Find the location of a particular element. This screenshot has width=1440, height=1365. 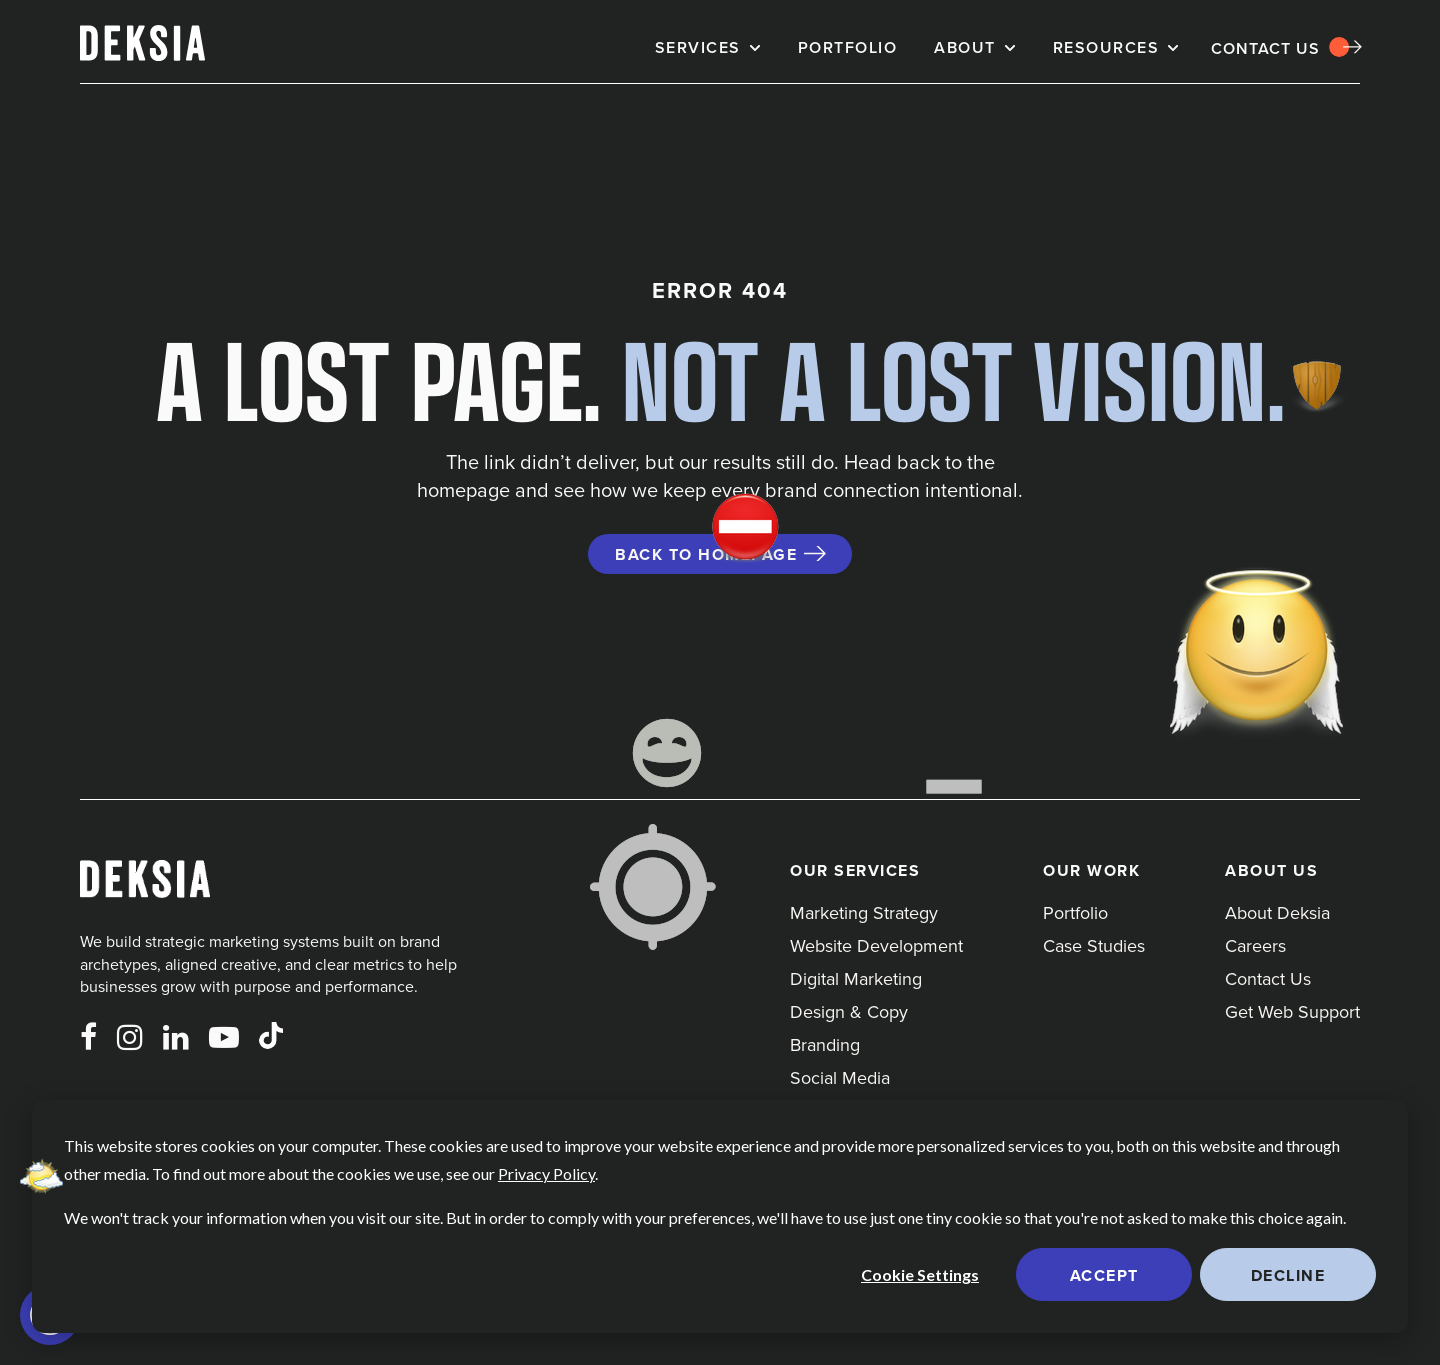

react to a message with laughter is located at coordinates (667, 753).